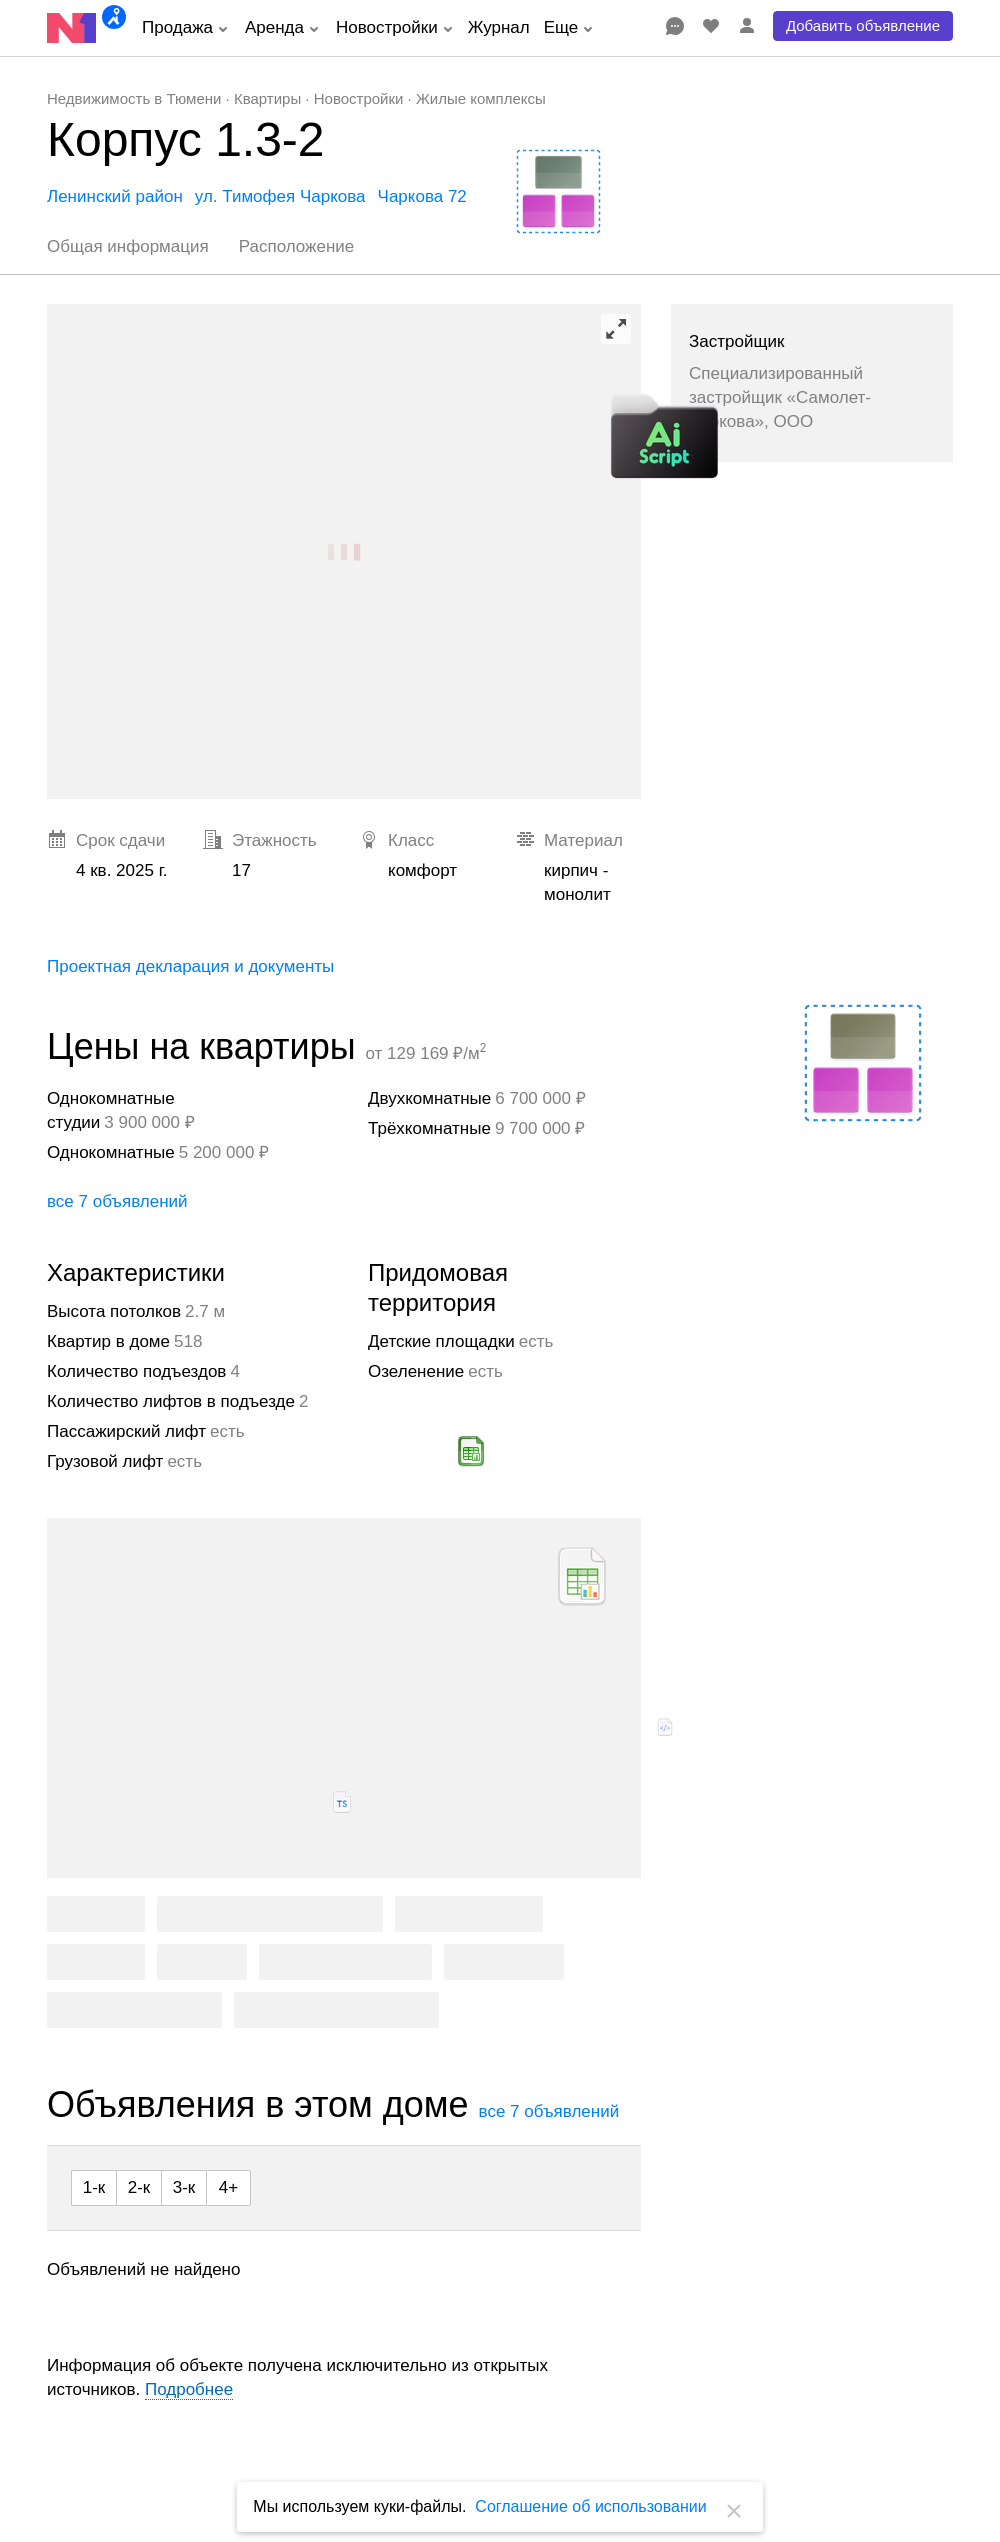 Image resolution: width=1000 pixels, height=2542 pixels. What do you see at coordinates (342, 1802) in the screenshot?
I see `a typescript source code file` at bounding box center [342, 1802].